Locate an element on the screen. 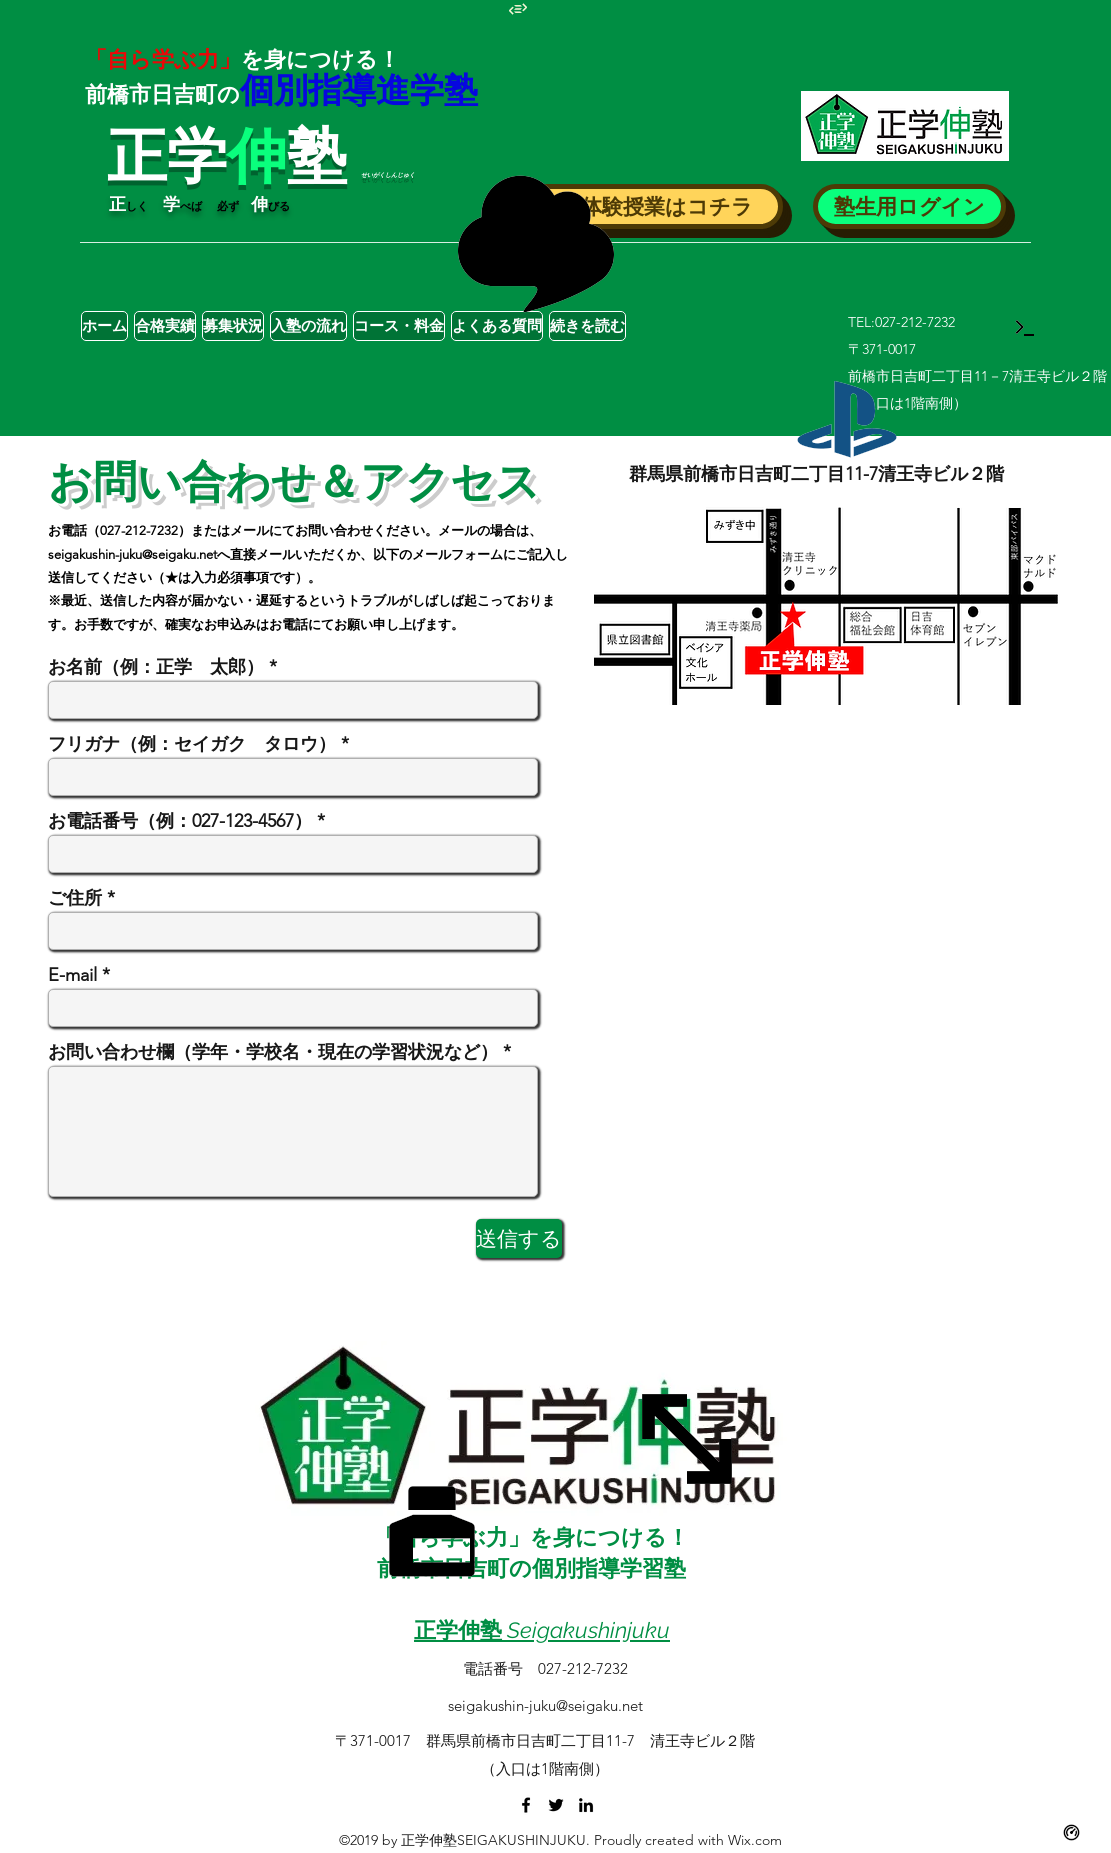 This screenshot has height=1853, width=1111. open PlayStation app or services is located at coordinates (848, 417).